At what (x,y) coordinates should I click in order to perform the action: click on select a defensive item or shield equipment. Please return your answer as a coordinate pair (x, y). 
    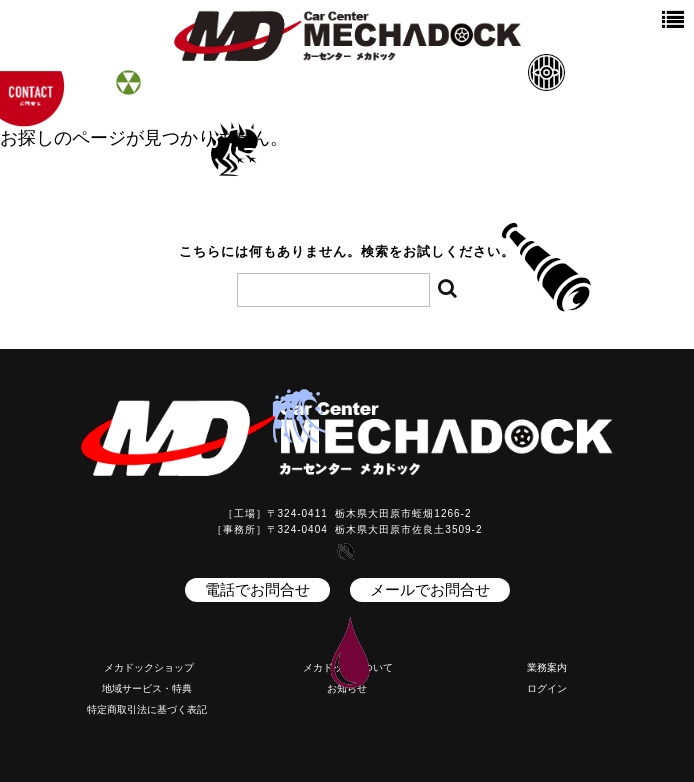
    Looking at the image, I should click on (546, 72).